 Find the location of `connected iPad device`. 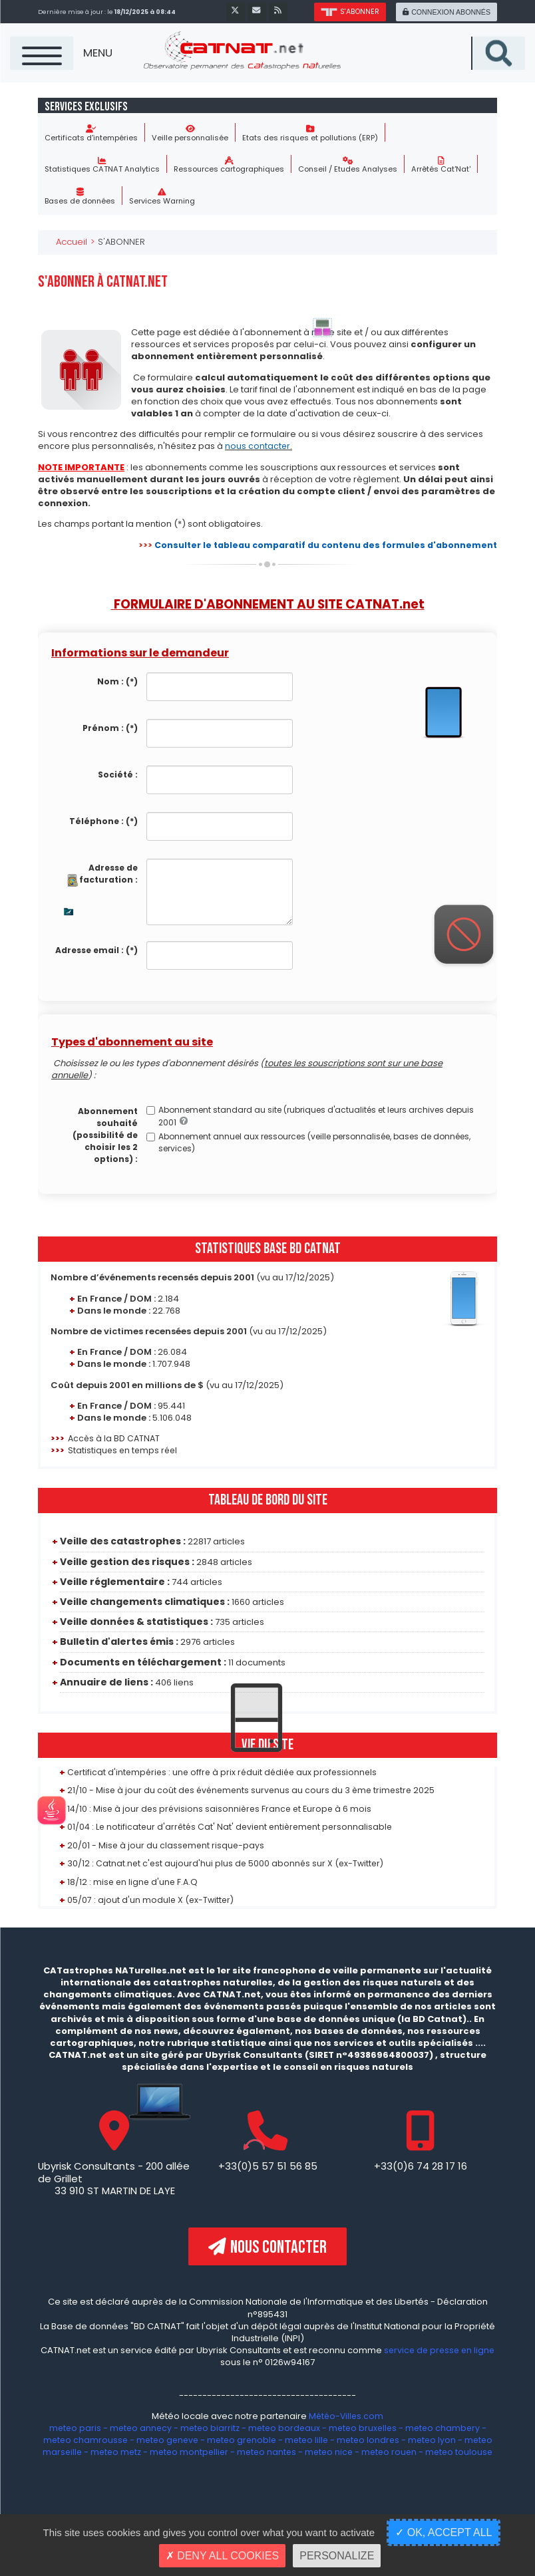

connected iPad device is located at coordinates (443, 712).